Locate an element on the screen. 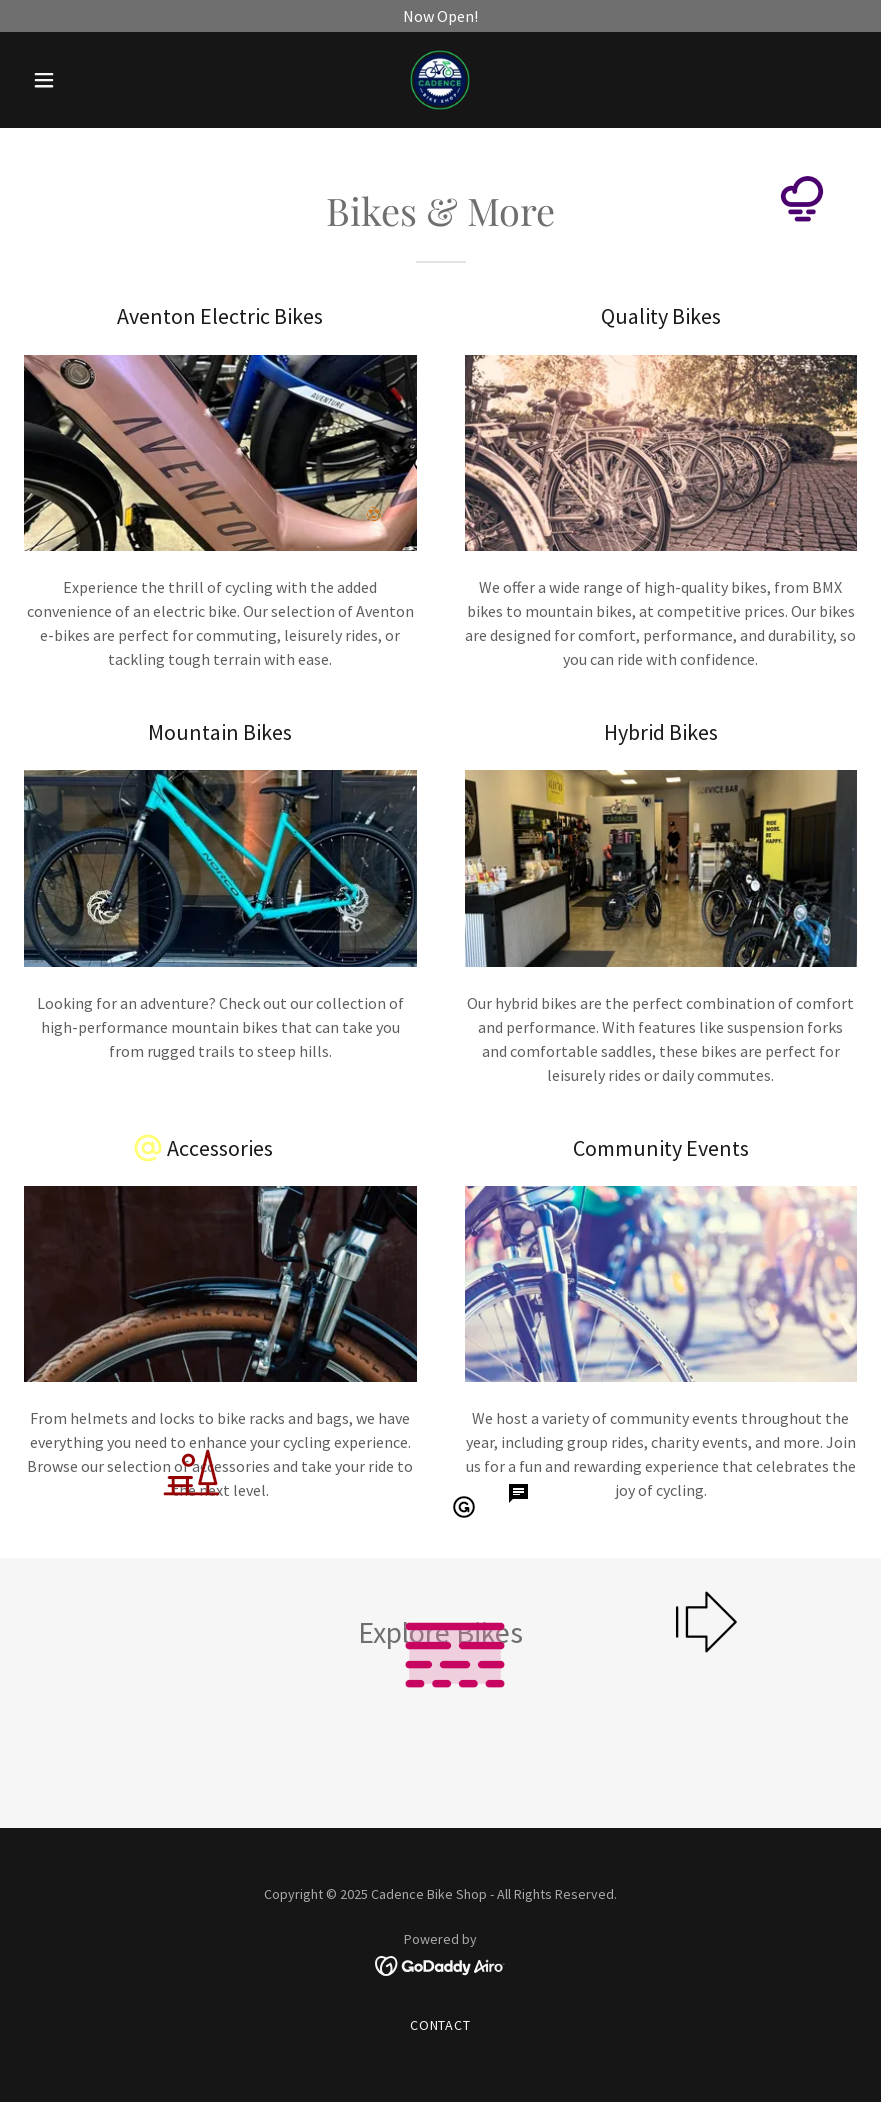  view nearby parks is located at coordinates (191, 1475).